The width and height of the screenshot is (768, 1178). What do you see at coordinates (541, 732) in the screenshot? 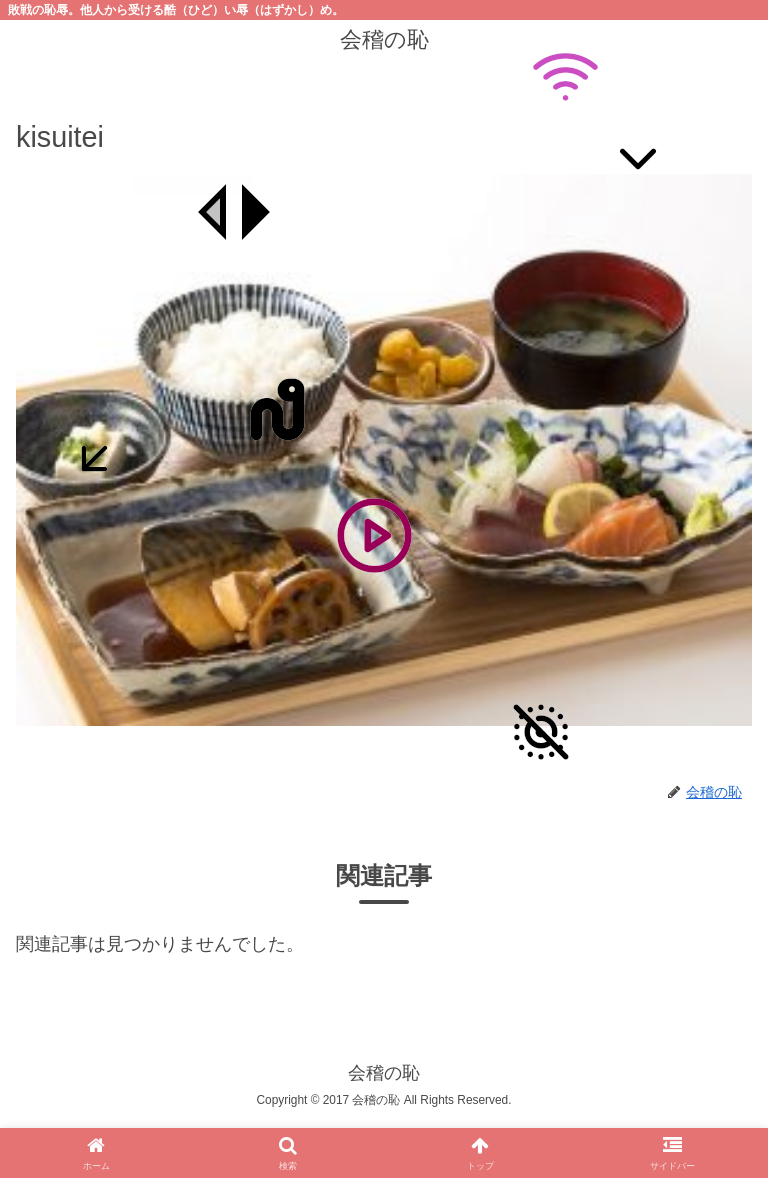
I see `disable live photo capture` at bounding box center [541, 732].